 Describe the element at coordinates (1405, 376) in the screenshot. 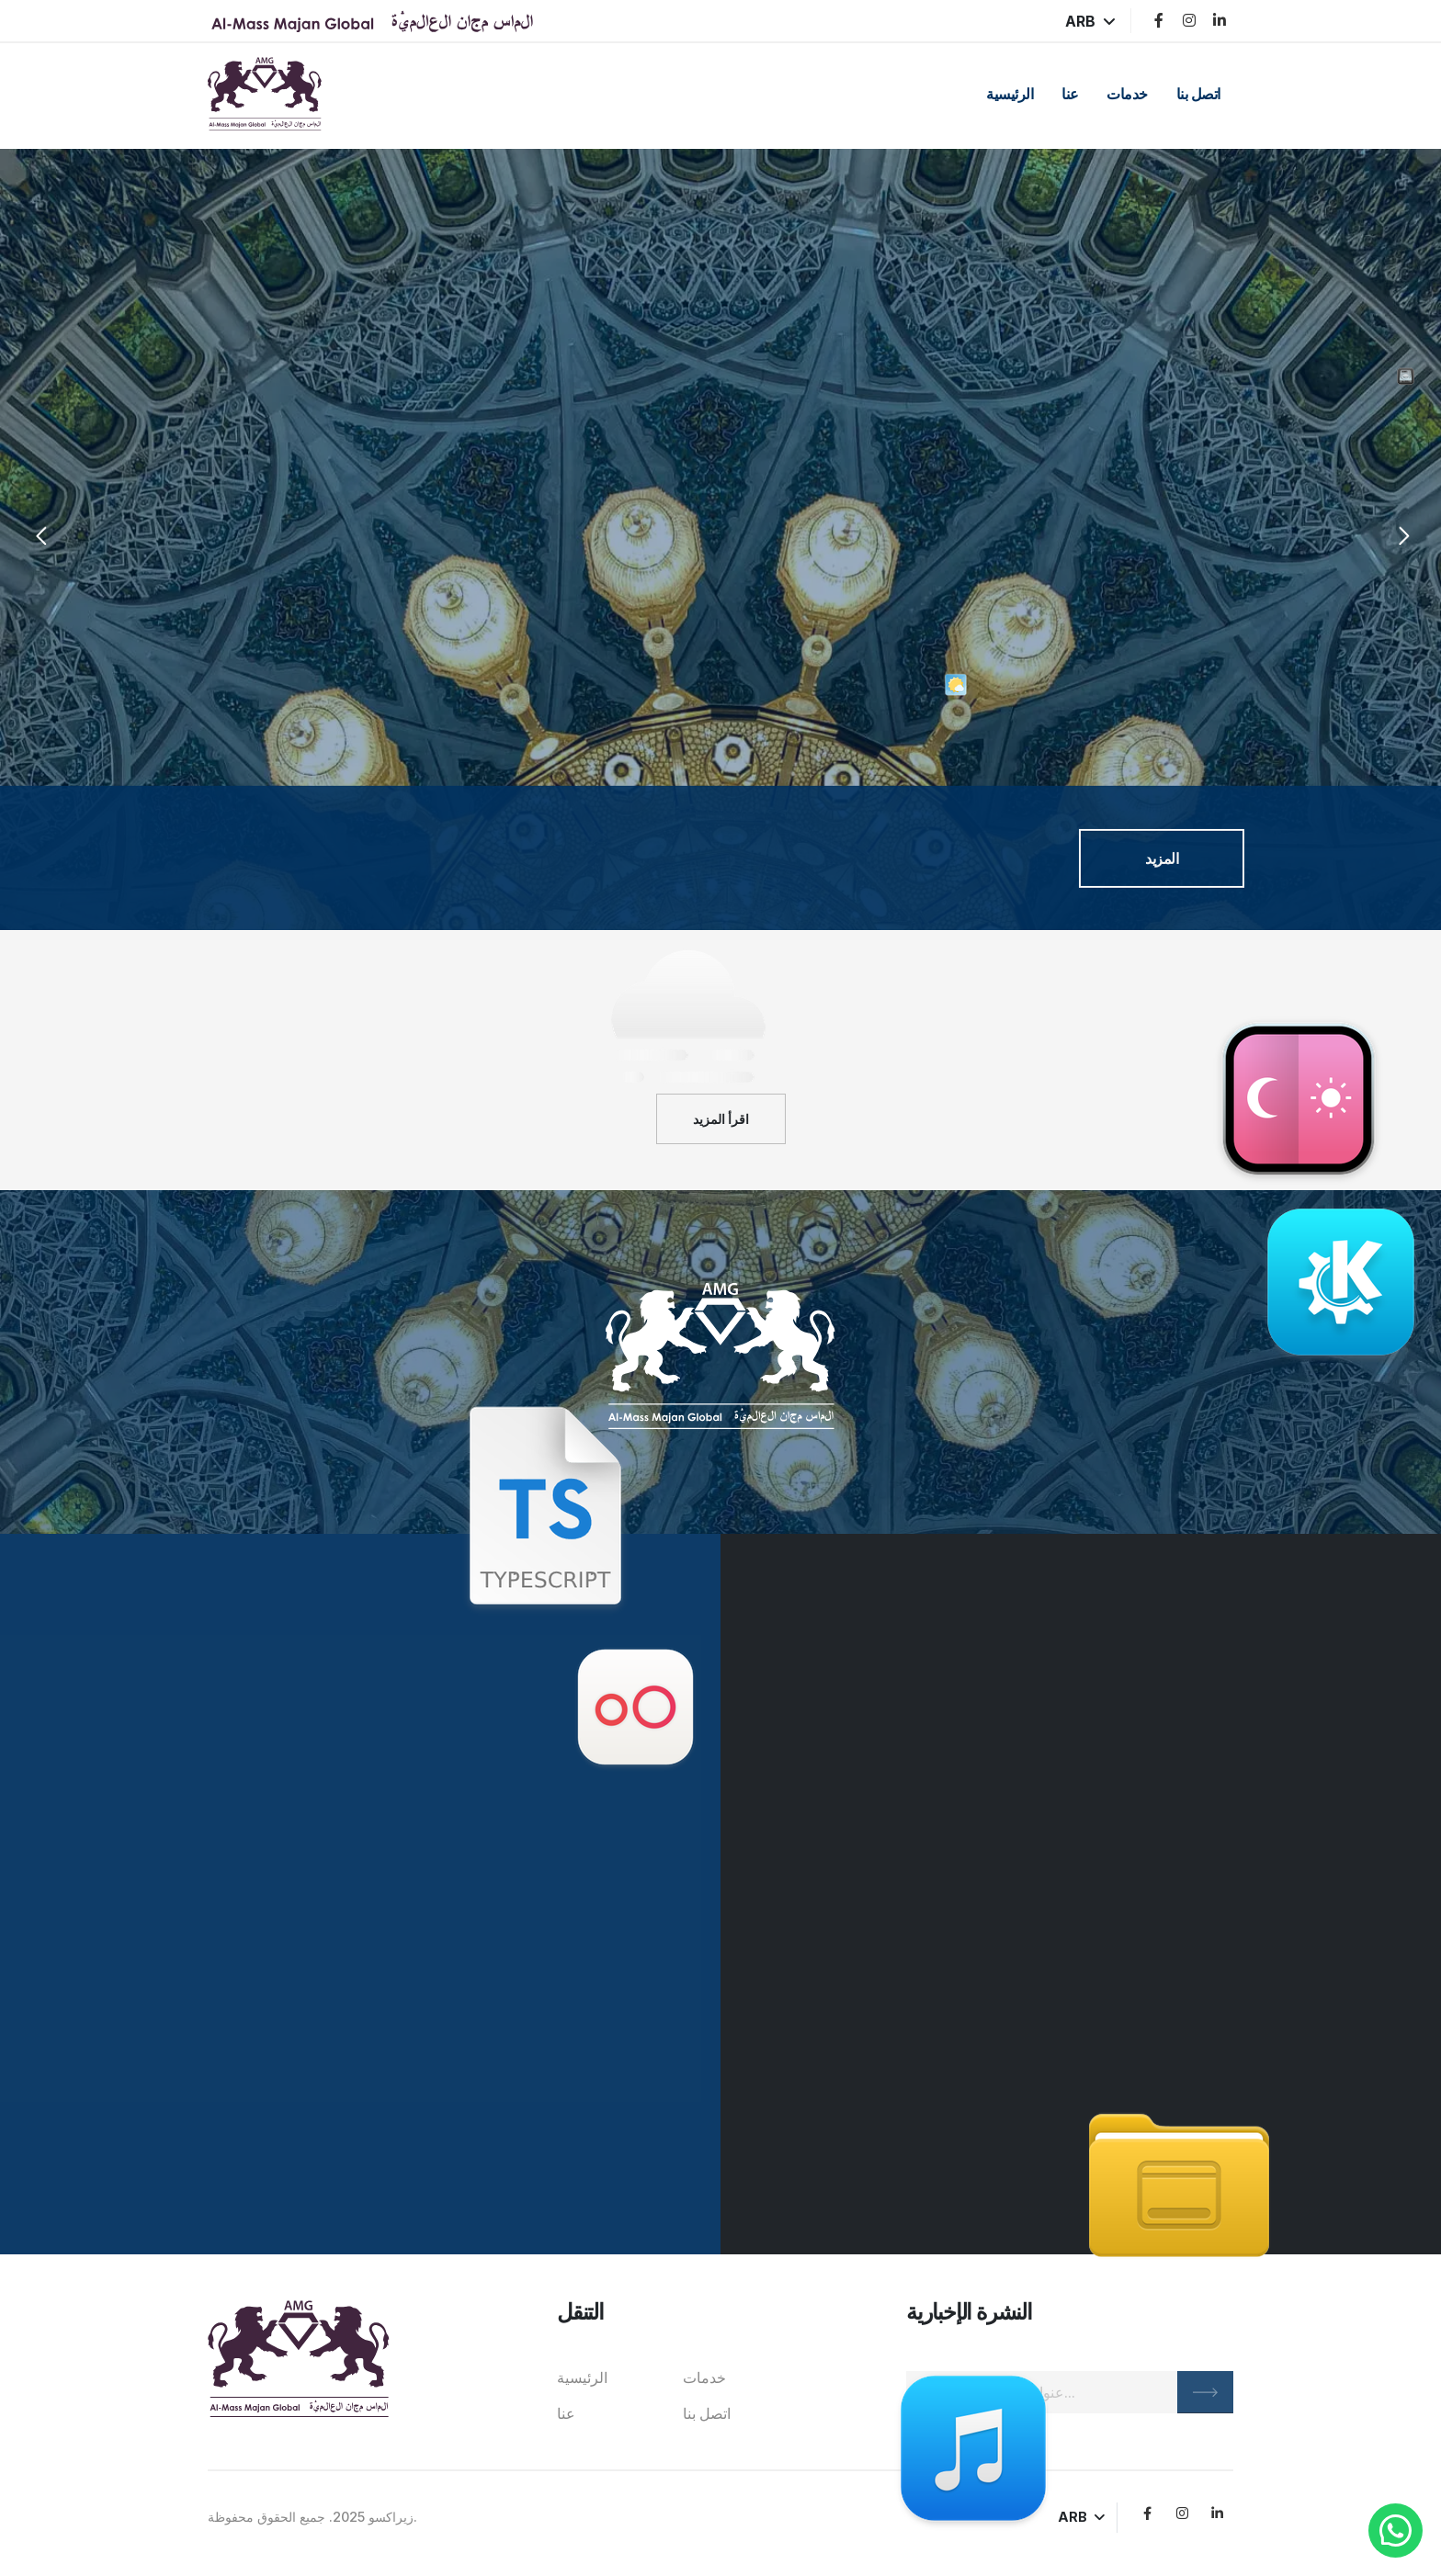

I see `open disk utility to manage storage drives` at that location.